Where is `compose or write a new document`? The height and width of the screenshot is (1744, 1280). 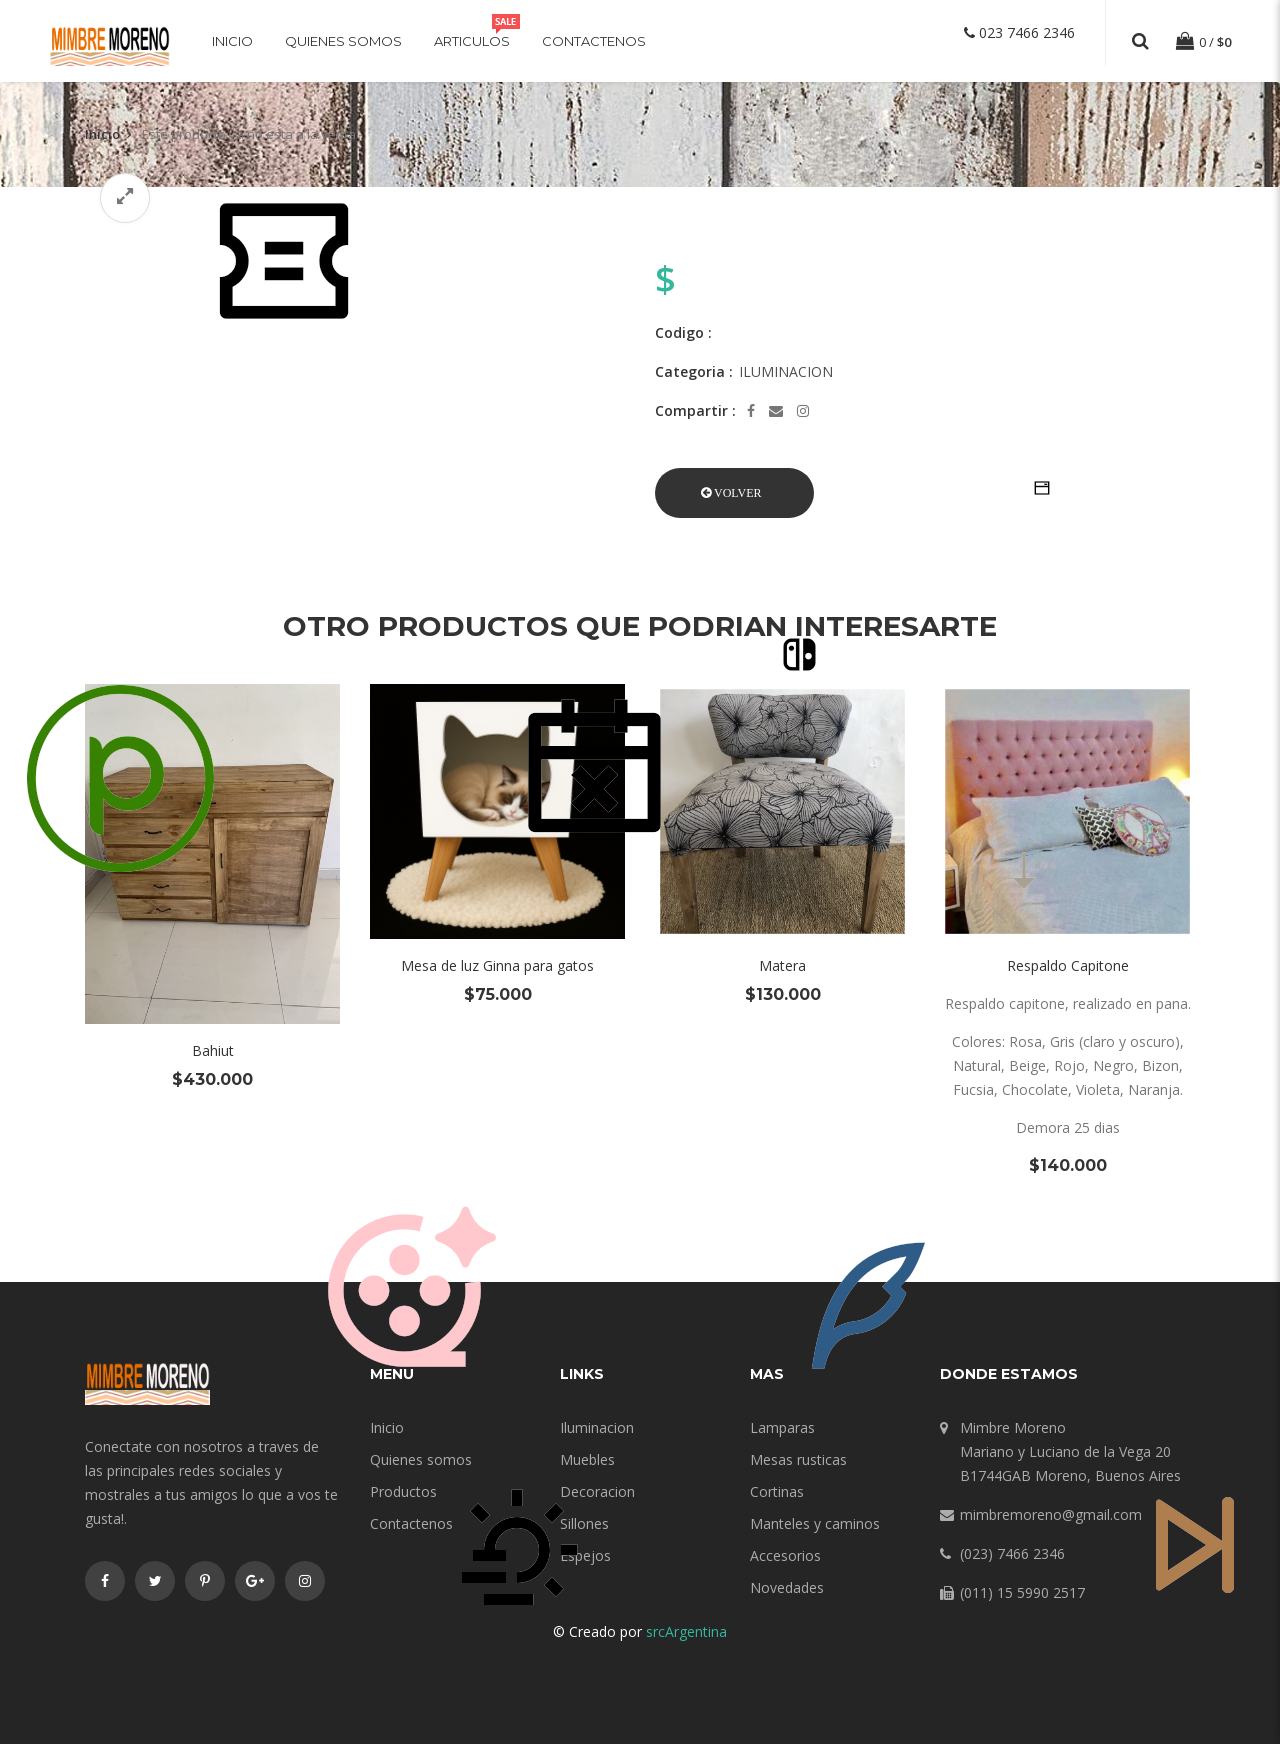
compose or write a new document is located at coordinates (868, 1305).